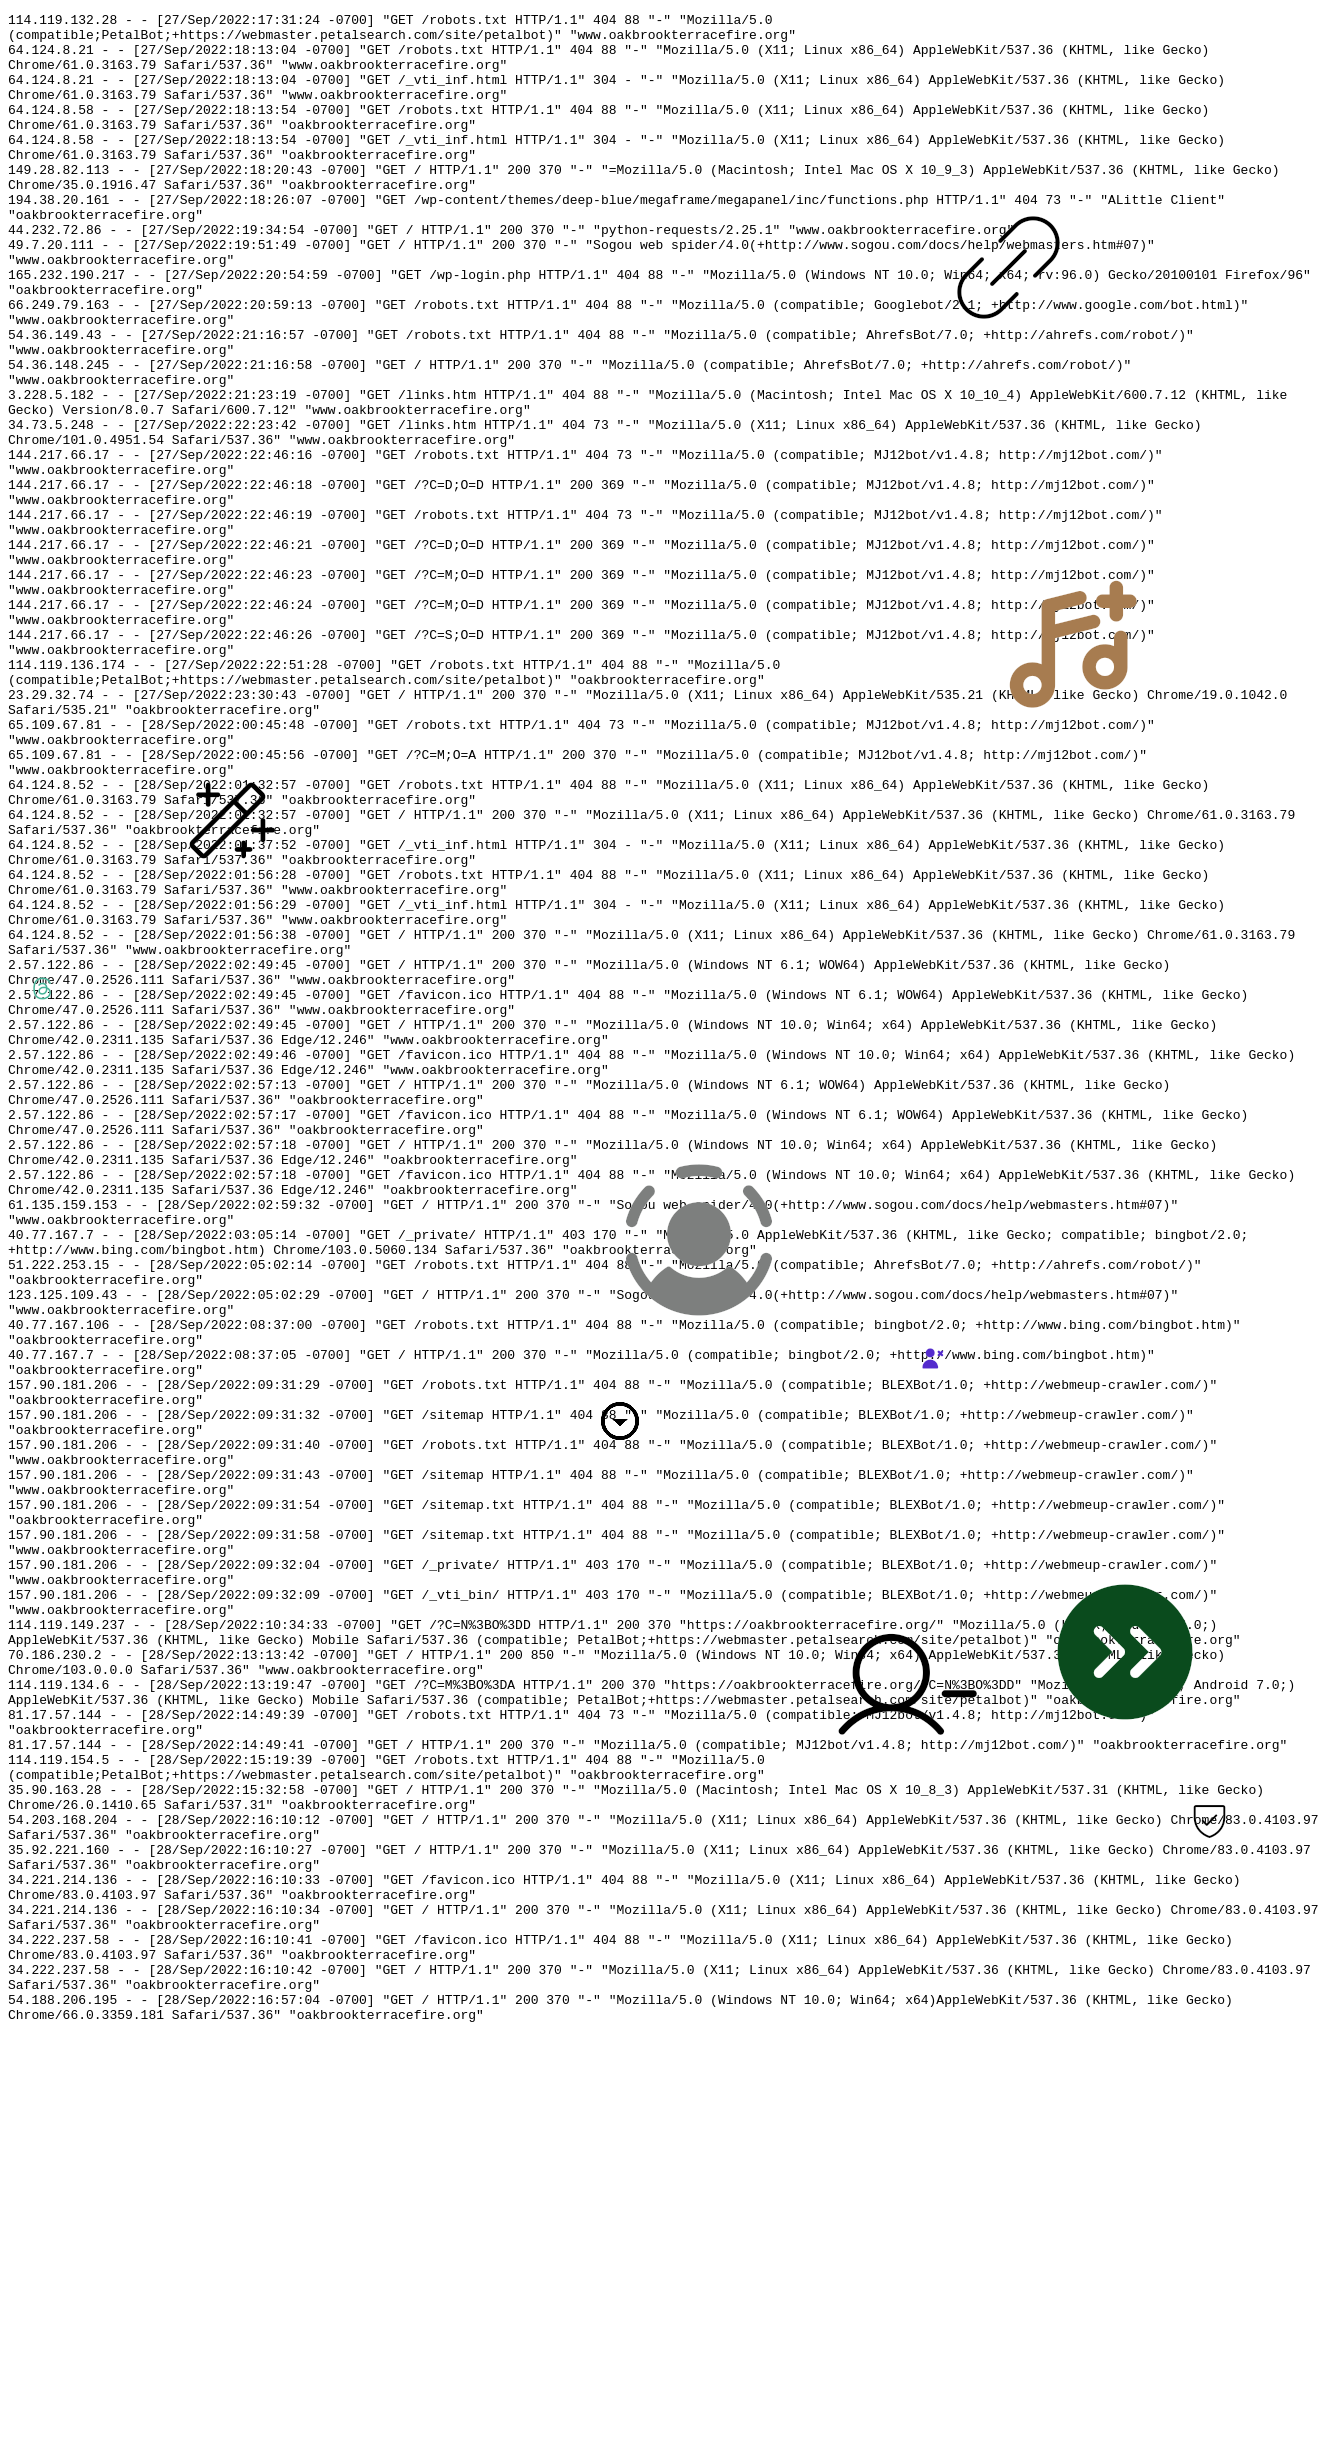 Image resolution: width=1331 pixels, height=2438 pixels. What do you see at coordinates (1209, 1819) in the screenshot?
I see `indicates a verified or secure status` at bounding box center [1209, 1819].